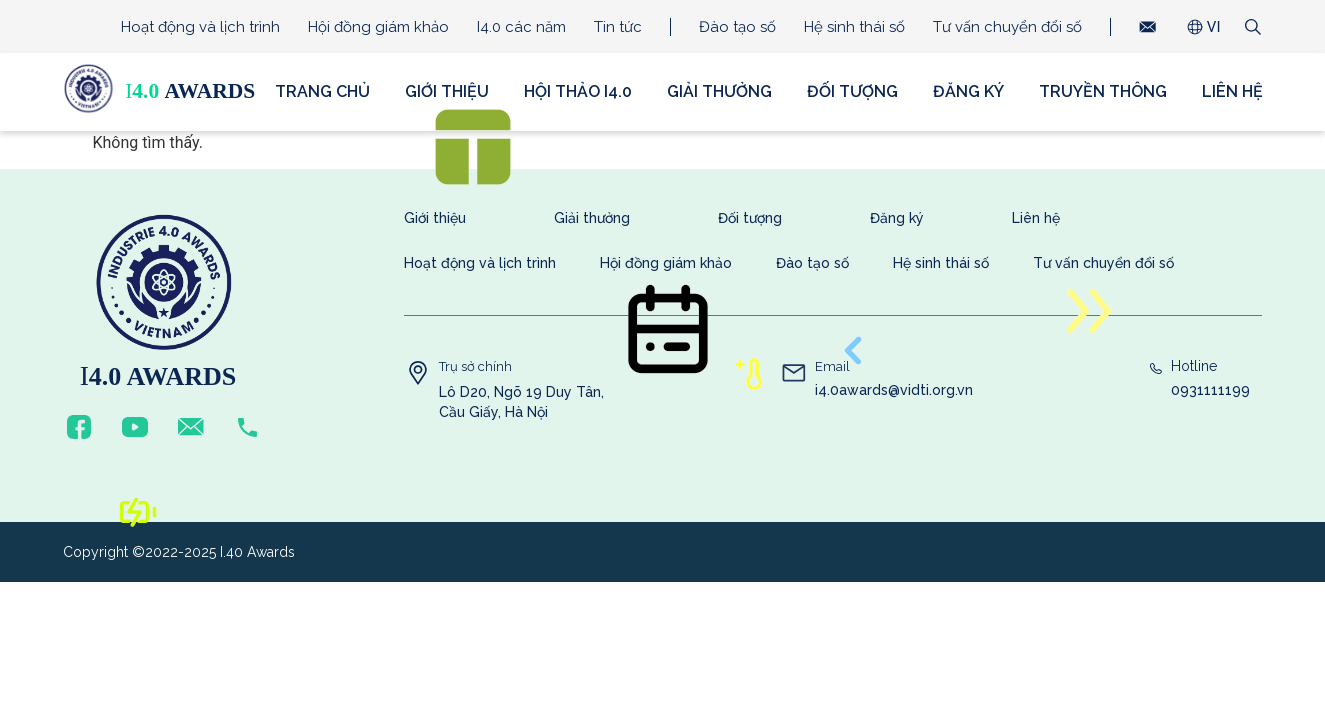 The height and width of the screenshot is (720, 1325). I want to click on skip forward or advance quickly, so click(1089, 311).